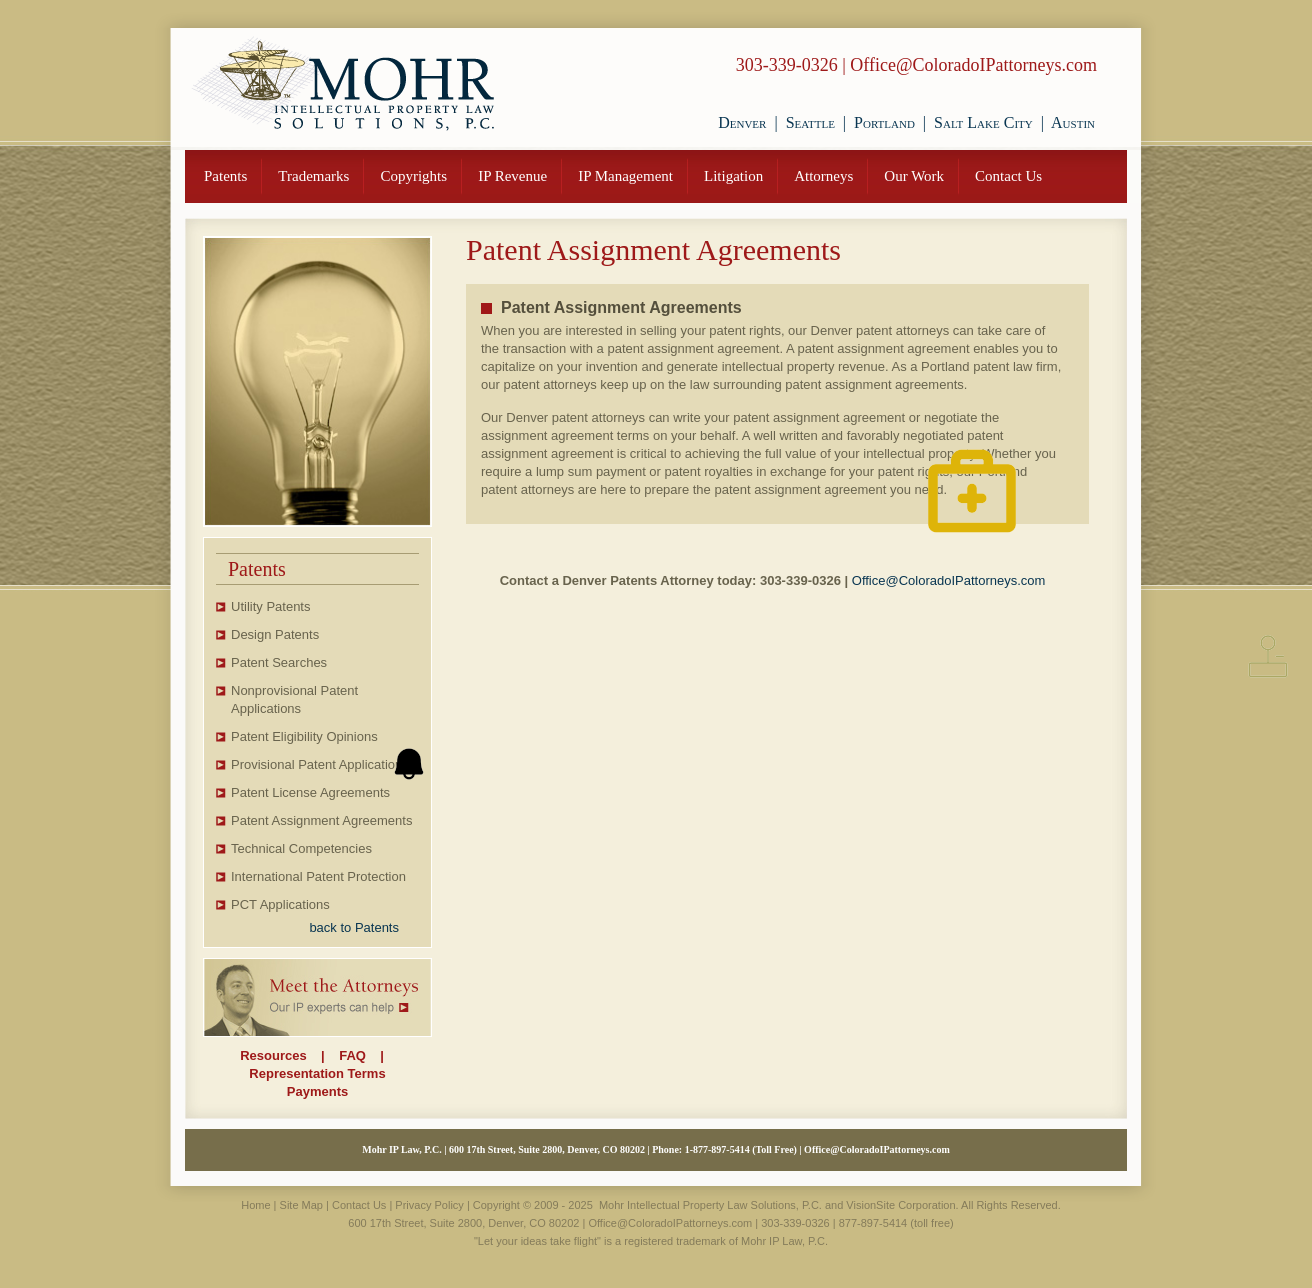  Describe the element at coordinates (972, 495) in the screenshot. I see `access first aid or medical help resources` at that location.